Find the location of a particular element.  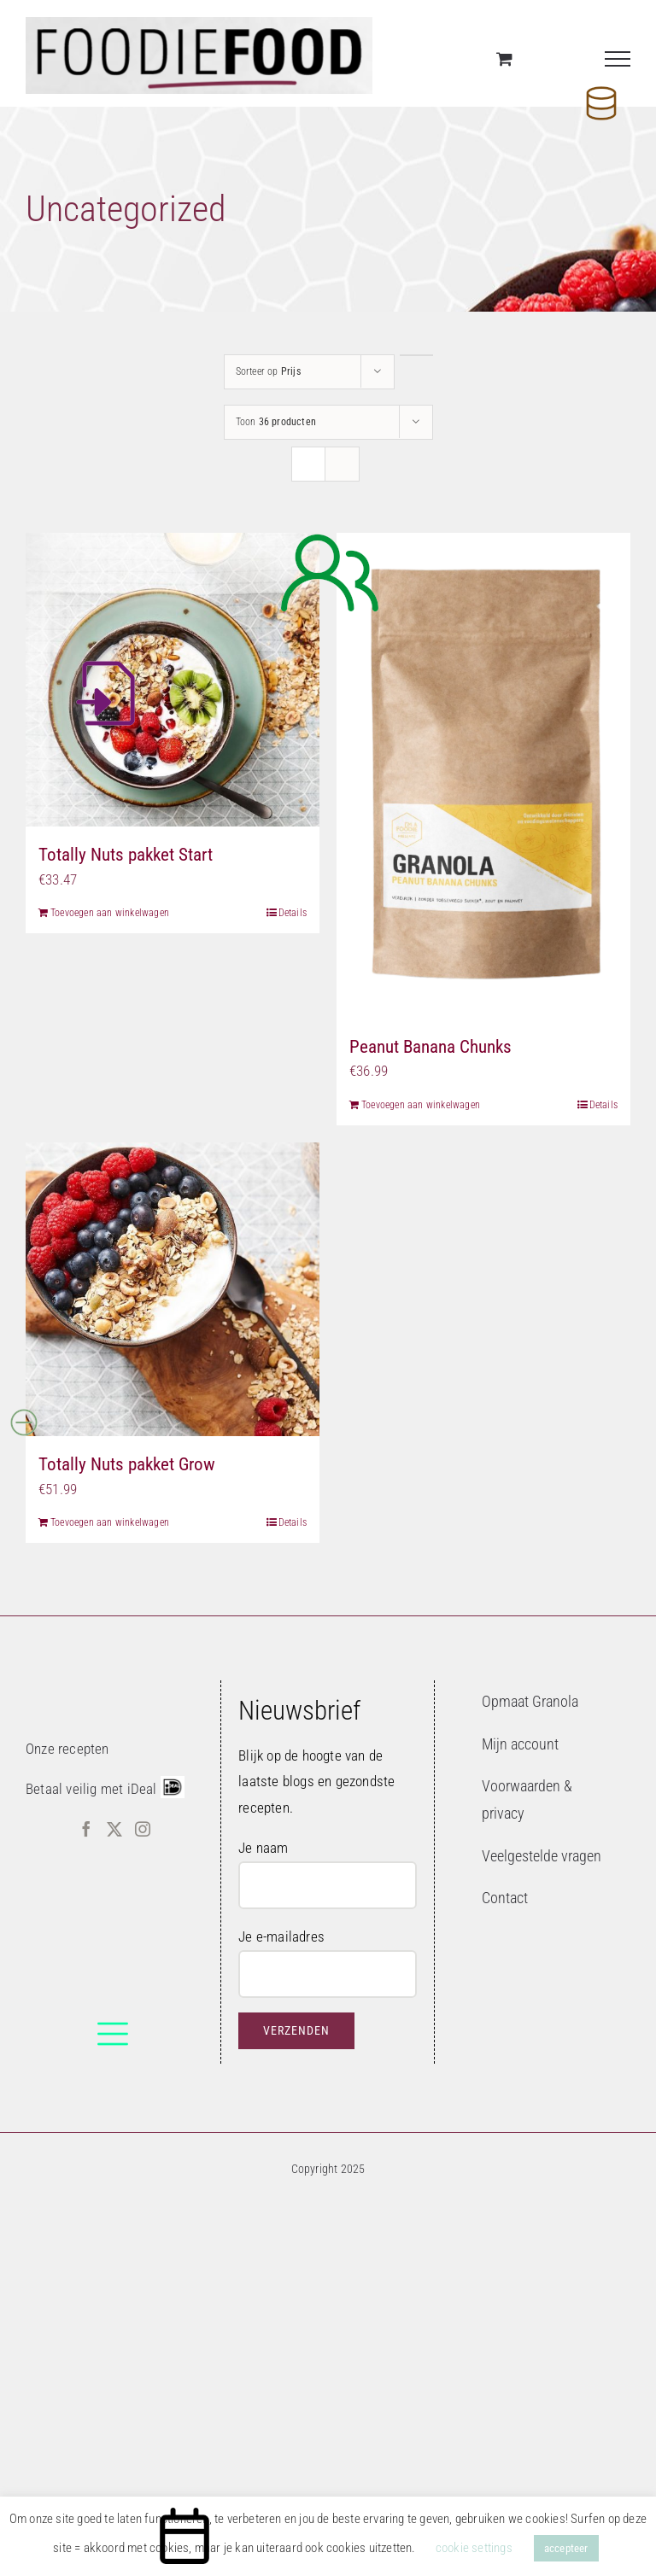

access database storage is located at coordinates (601, 103).